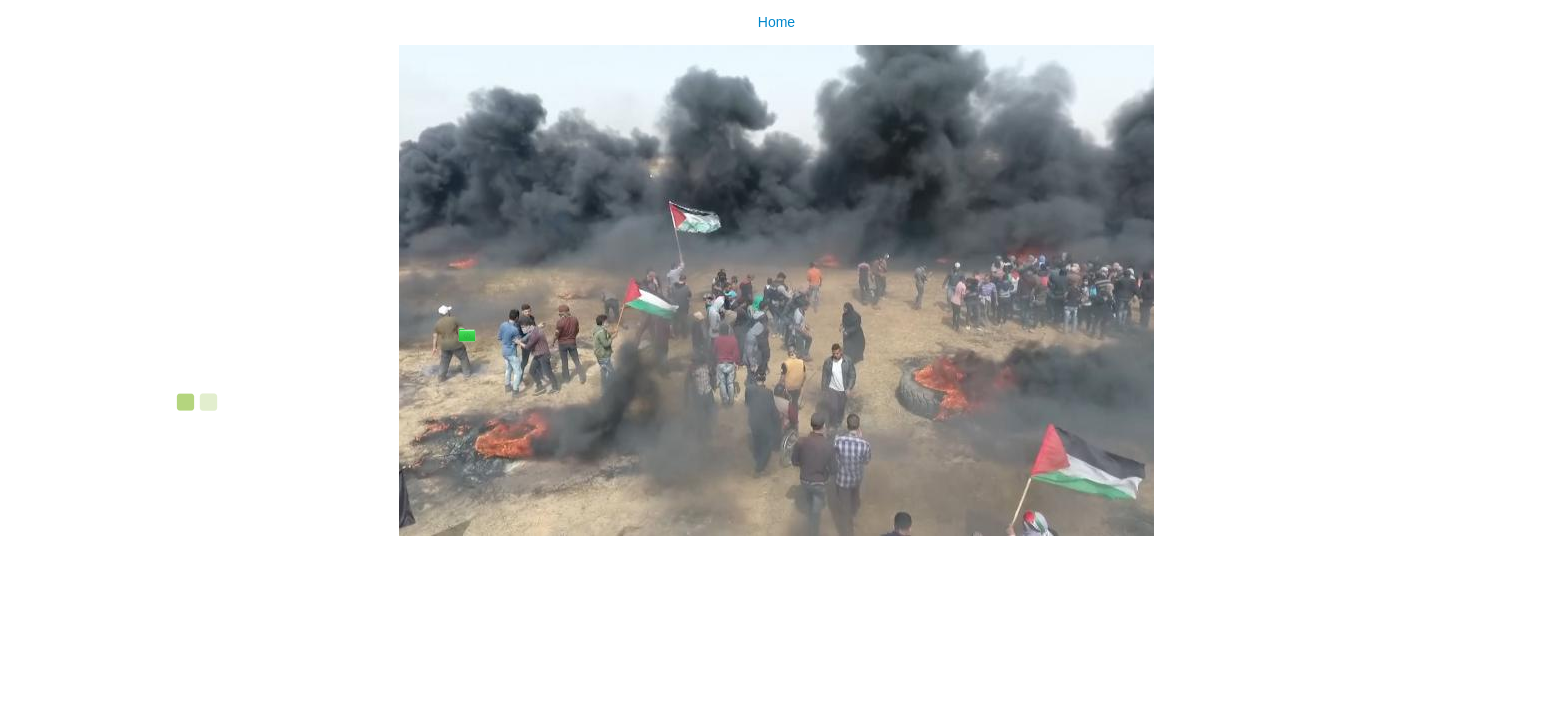 The width and height of the screenshot is (1553, 720). Describe the element at coordinates (467, 335) in the screenshot. I see `open your code projects folder` at that location.